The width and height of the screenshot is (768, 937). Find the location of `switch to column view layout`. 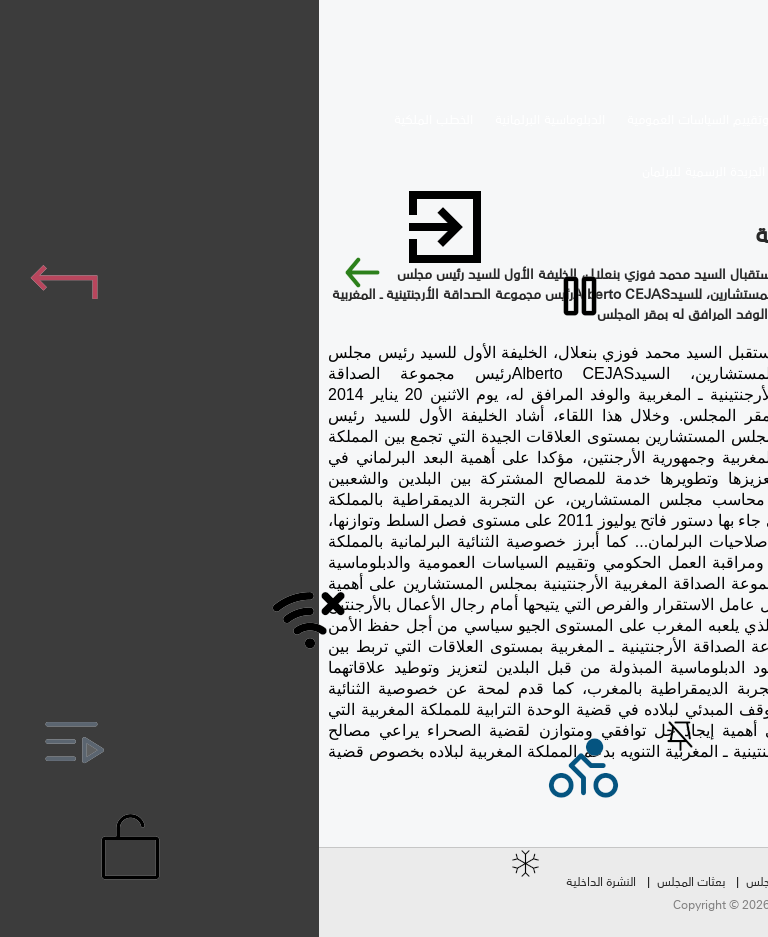

switch to column view layout is located at coordinates (580, 296).